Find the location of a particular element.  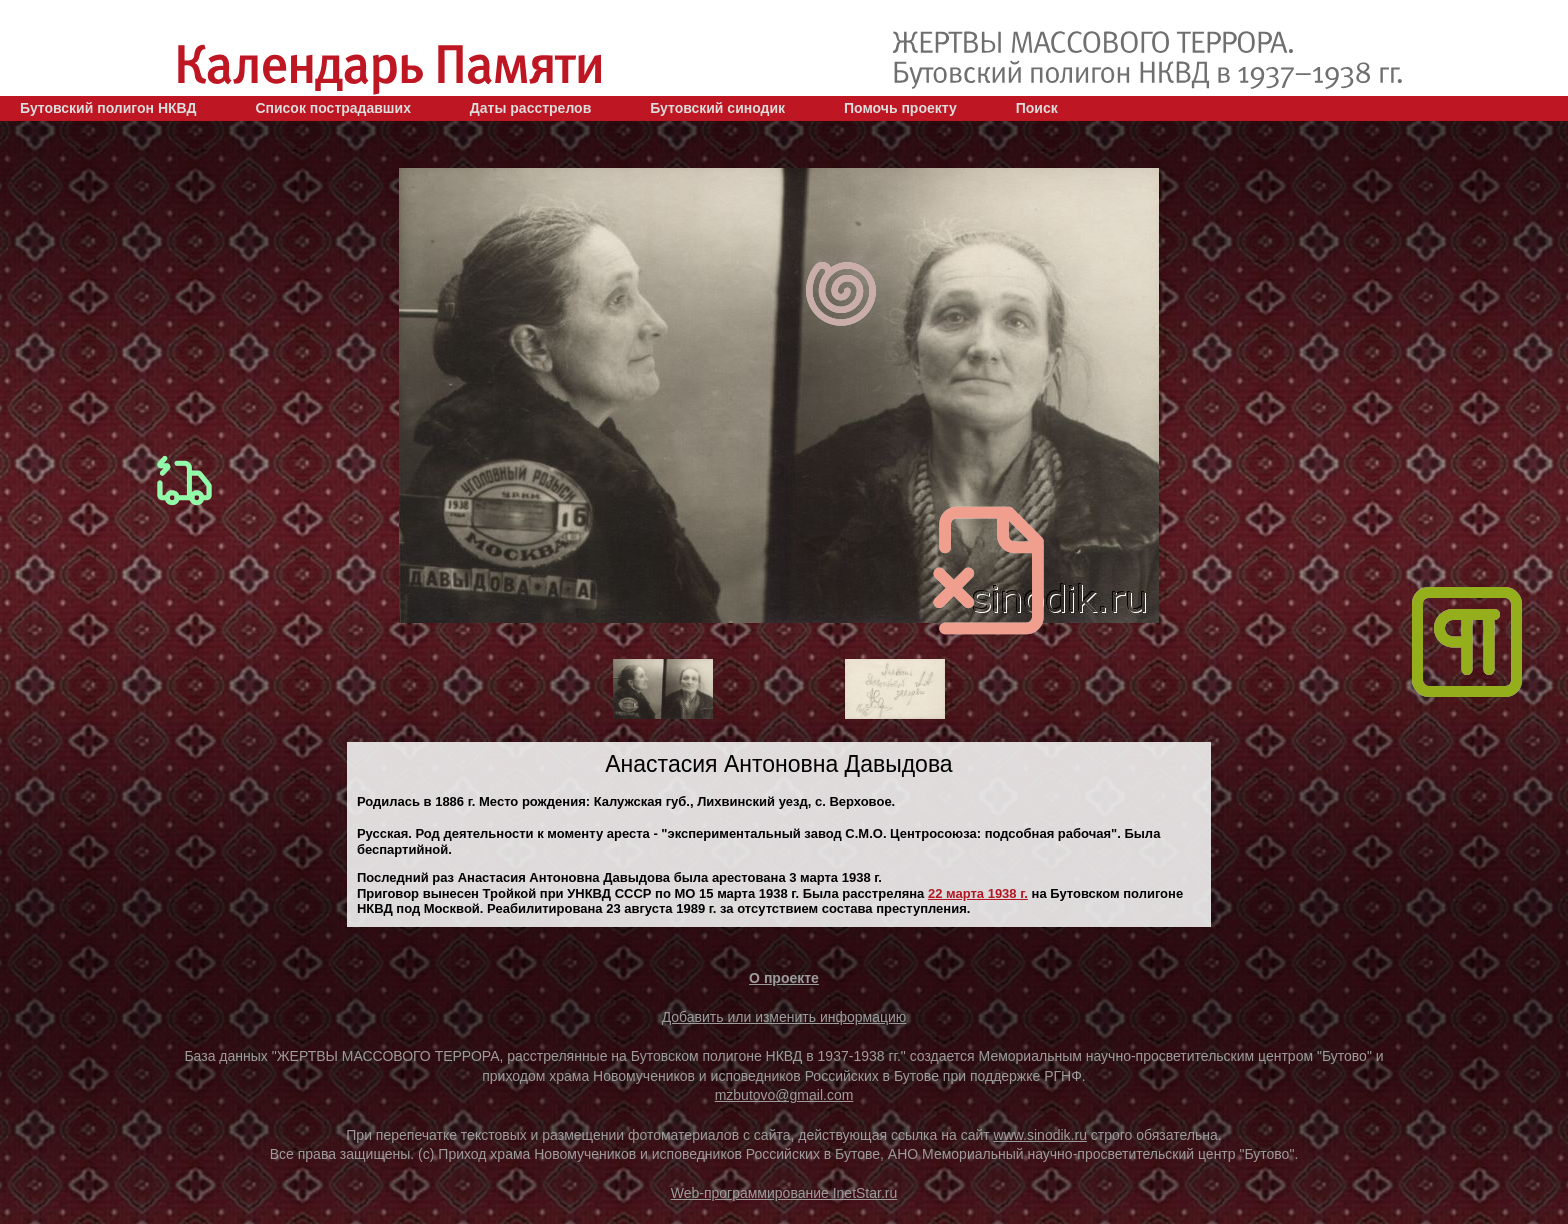

toggle paragraph formatting marks is located at coordinates (1467, 642).